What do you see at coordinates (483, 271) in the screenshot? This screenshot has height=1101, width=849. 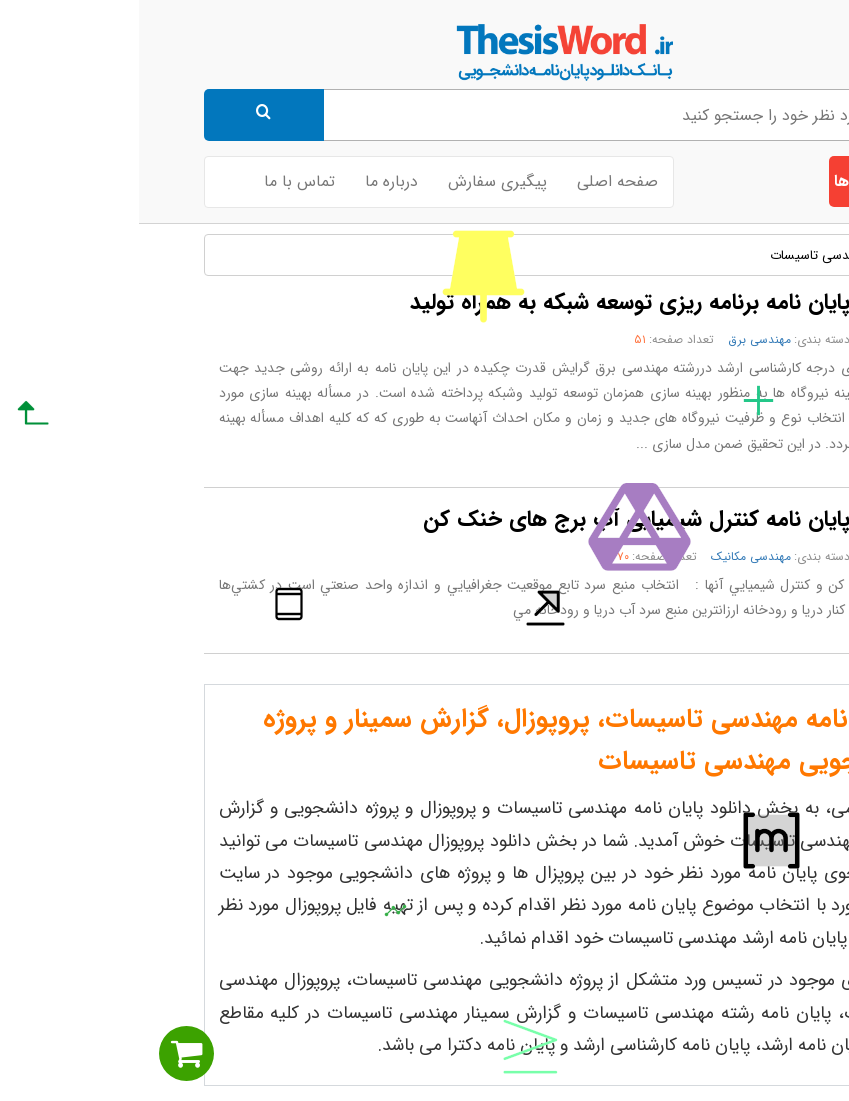 I see `pin an item to keep it visible` at bounding box center [483, 271].